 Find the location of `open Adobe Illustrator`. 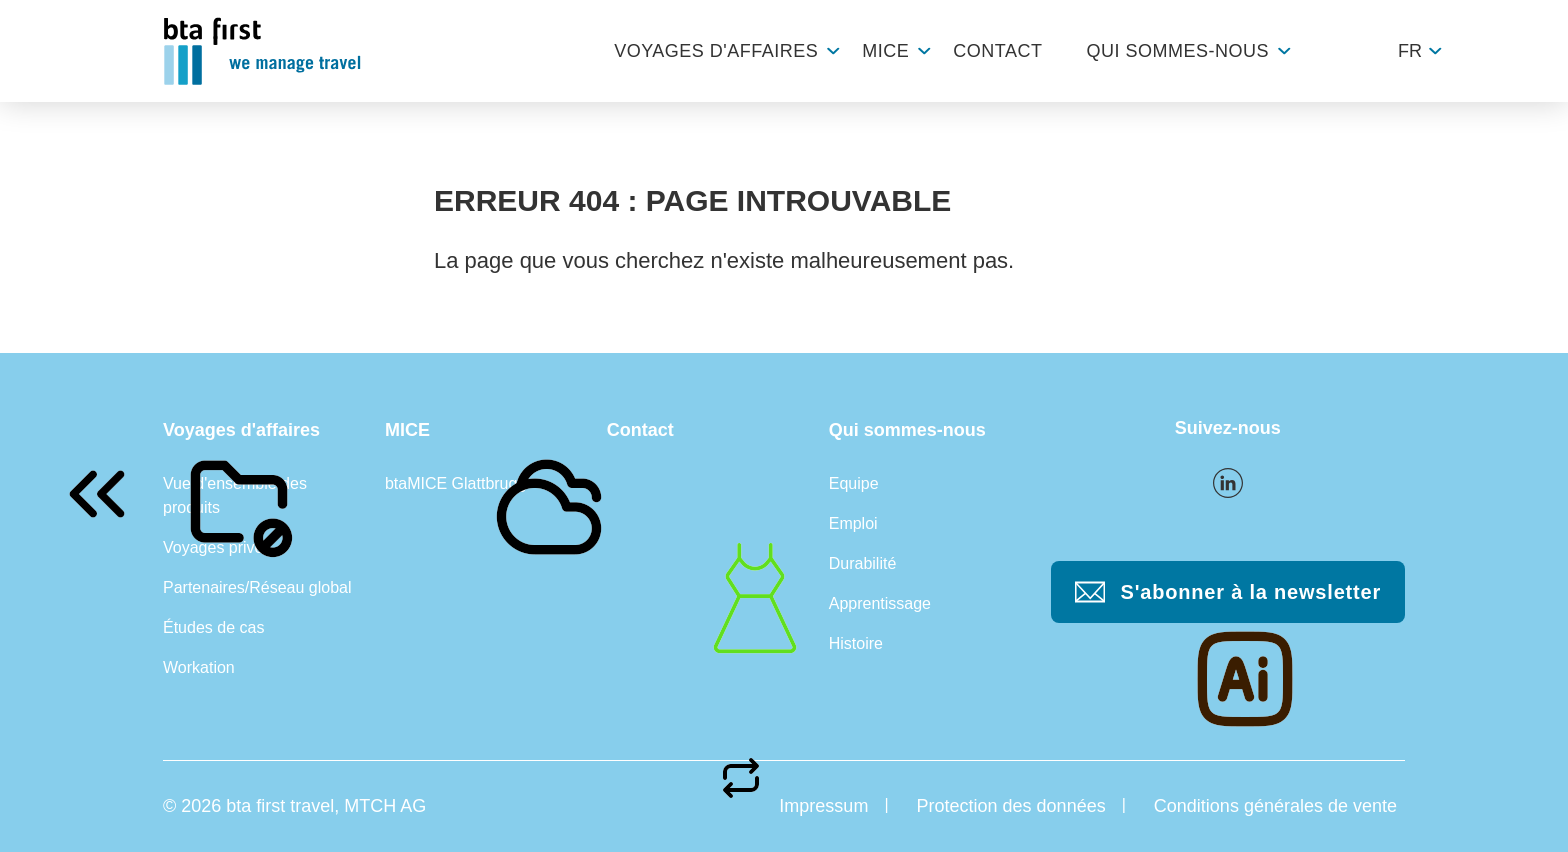

open Adobe Illustrator is located at coordinates (1245, 679).